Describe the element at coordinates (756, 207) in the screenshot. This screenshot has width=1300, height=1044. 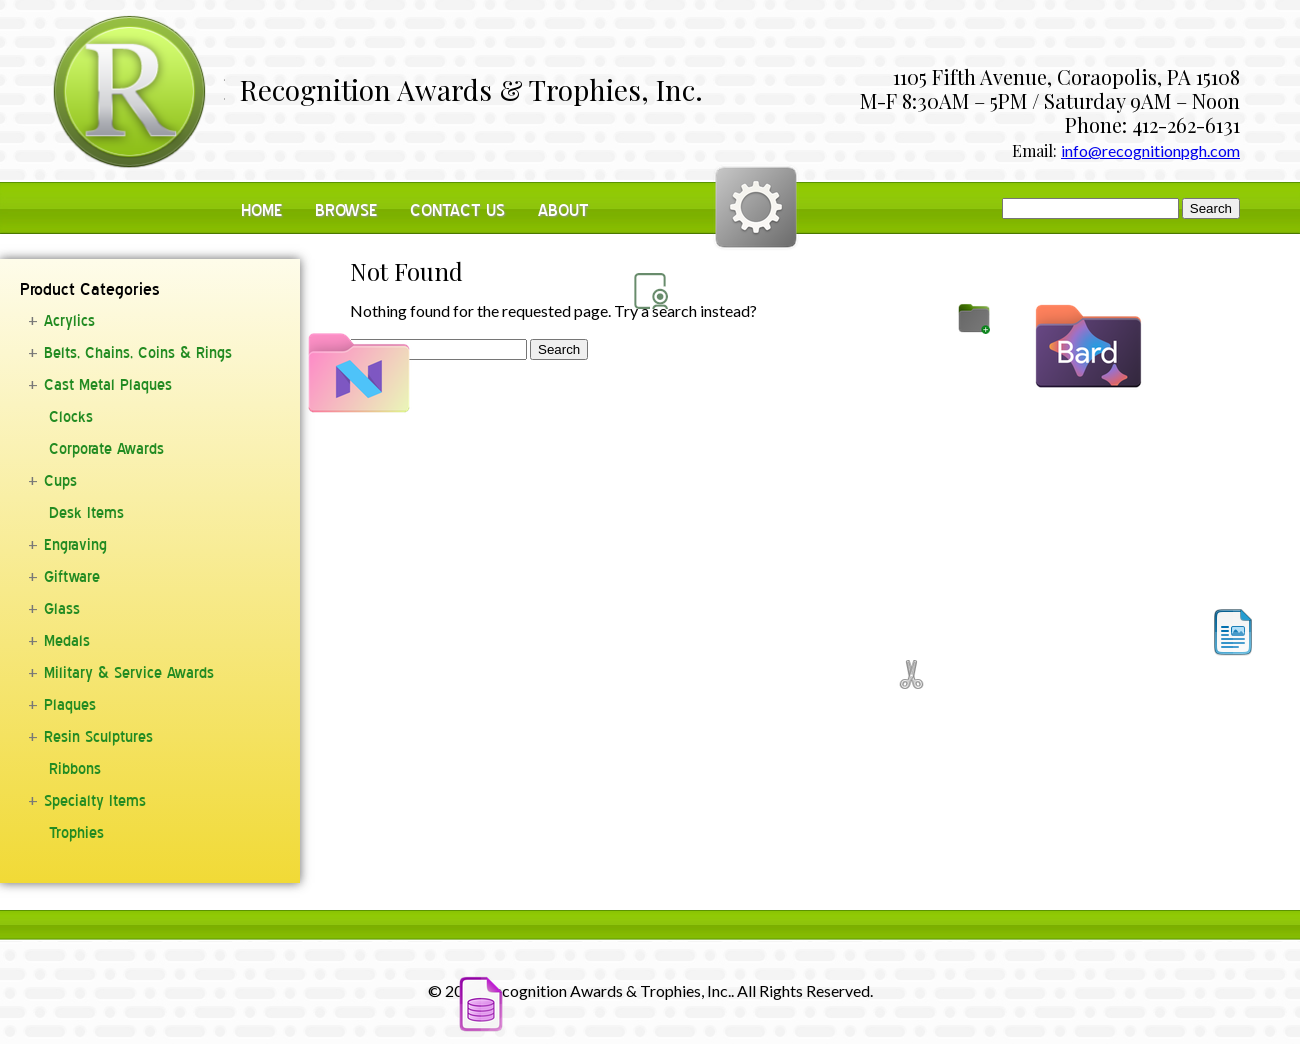
I see `executable file or application ready to run` at that location.